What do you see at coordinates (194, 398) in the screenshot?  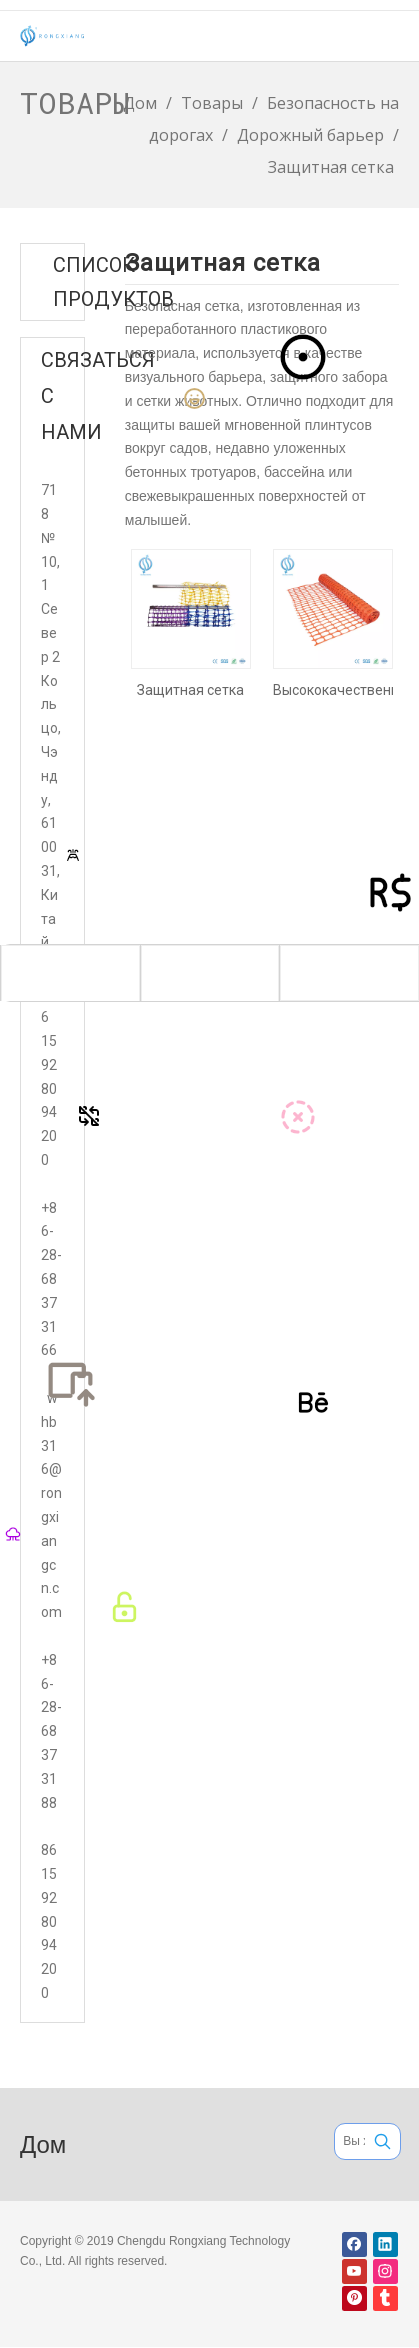 I see `rate your experience as positive` at bounding box center [194, 398].